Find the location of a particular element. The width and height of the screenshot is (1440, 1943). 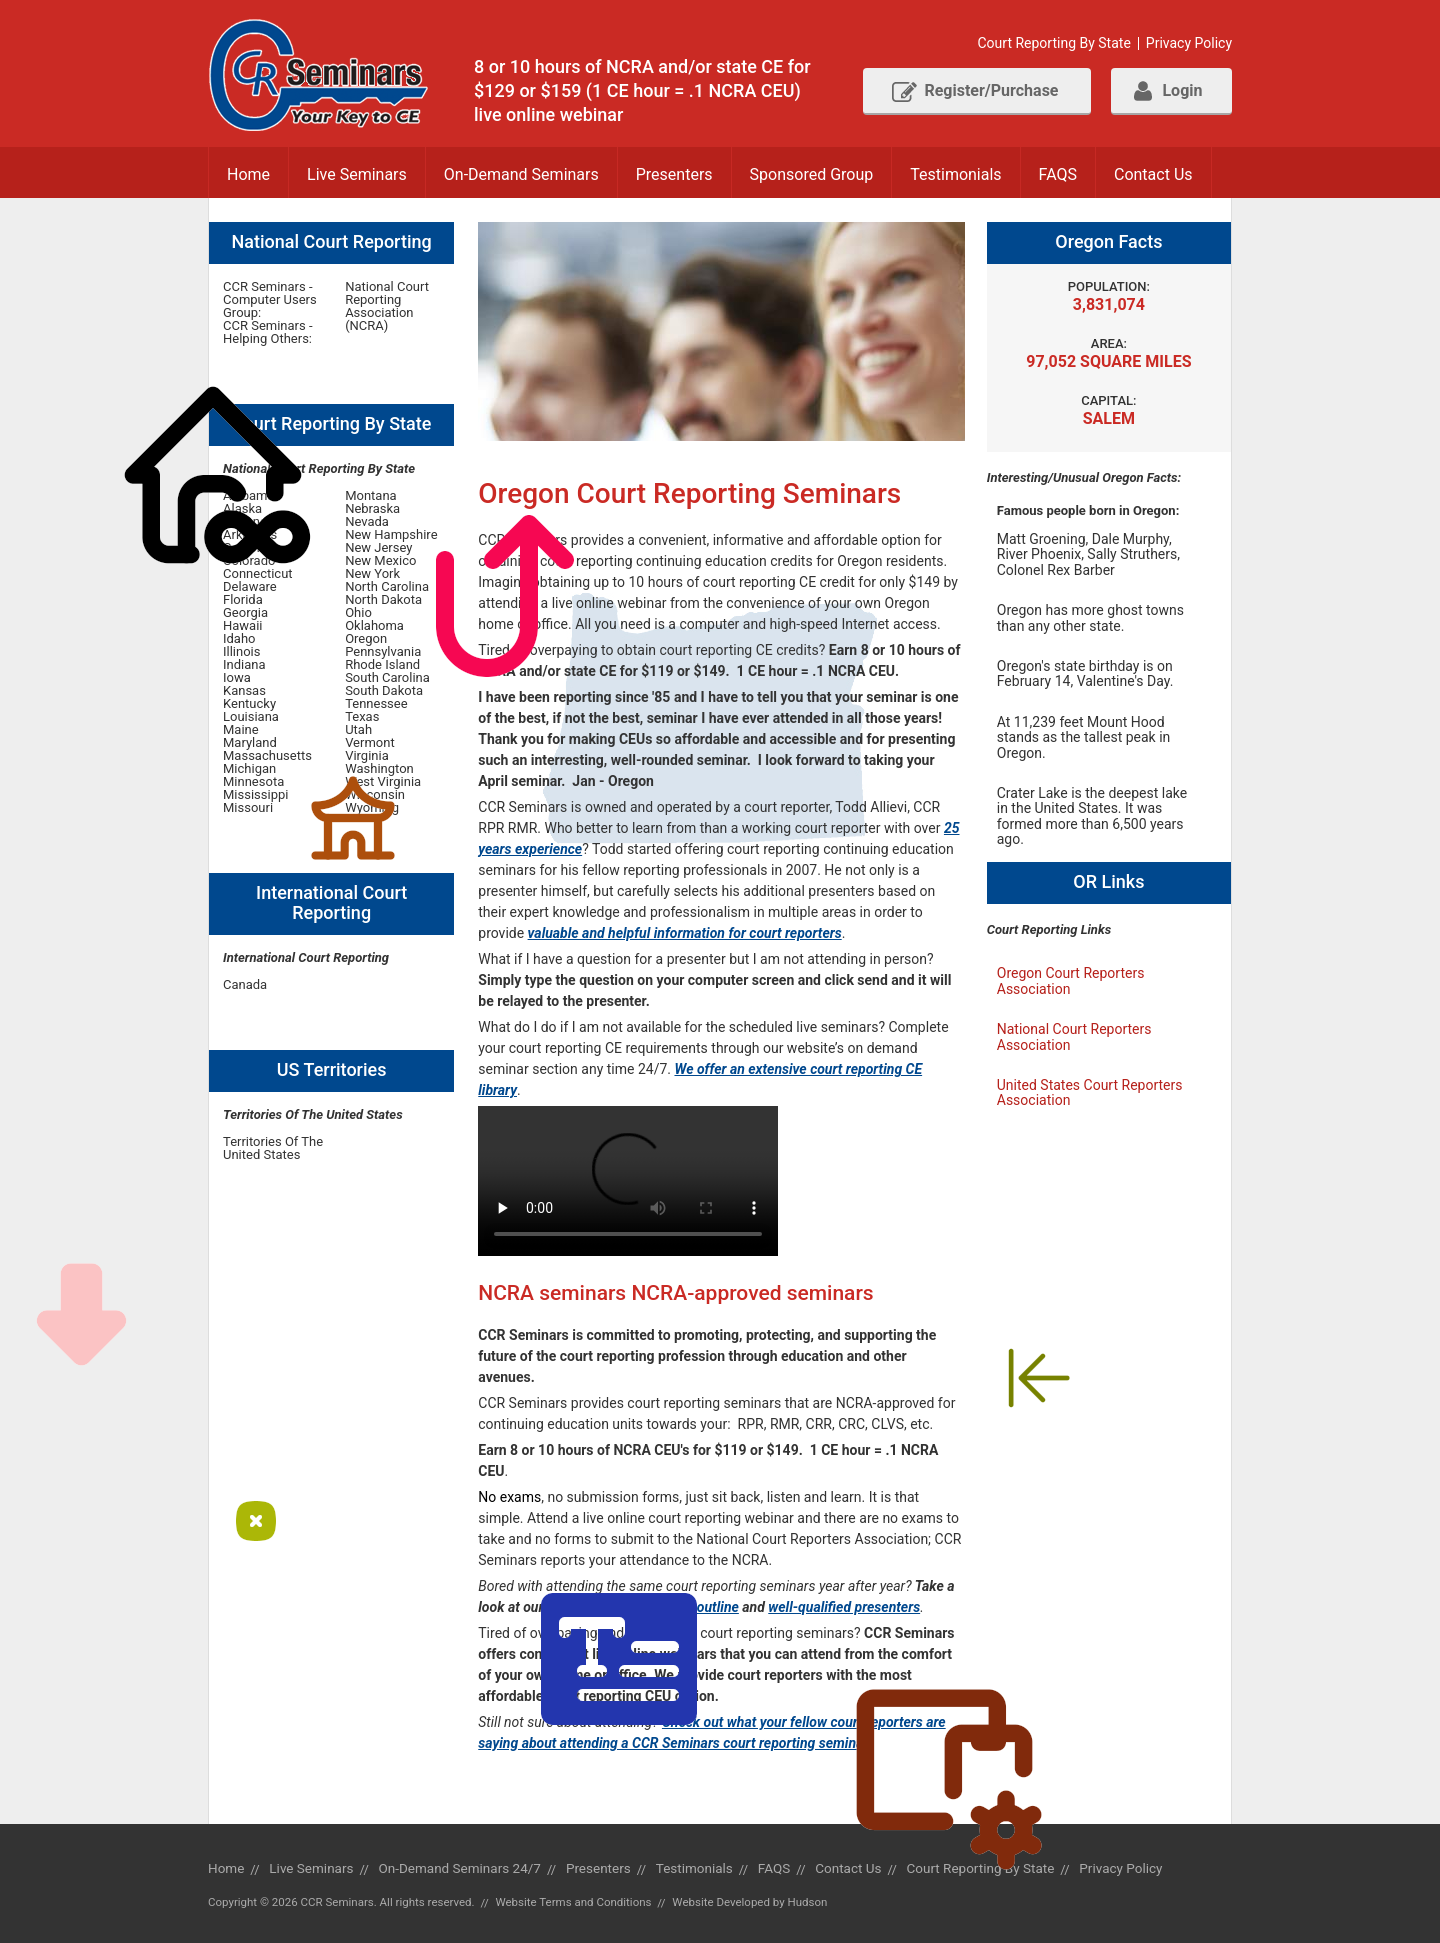

access smart home automation settings is located at coordinates (213, 475).